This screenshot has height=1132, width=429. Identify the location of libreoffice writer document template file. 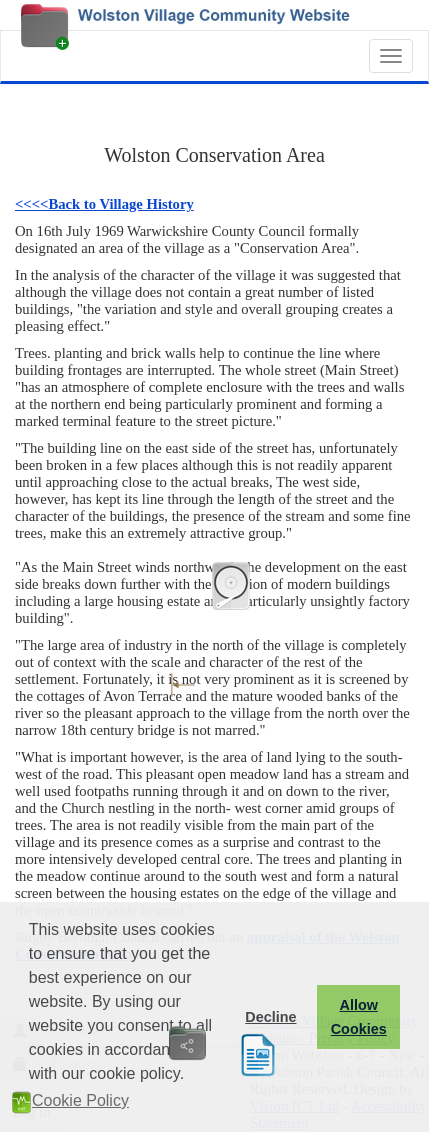
(258, 1055).